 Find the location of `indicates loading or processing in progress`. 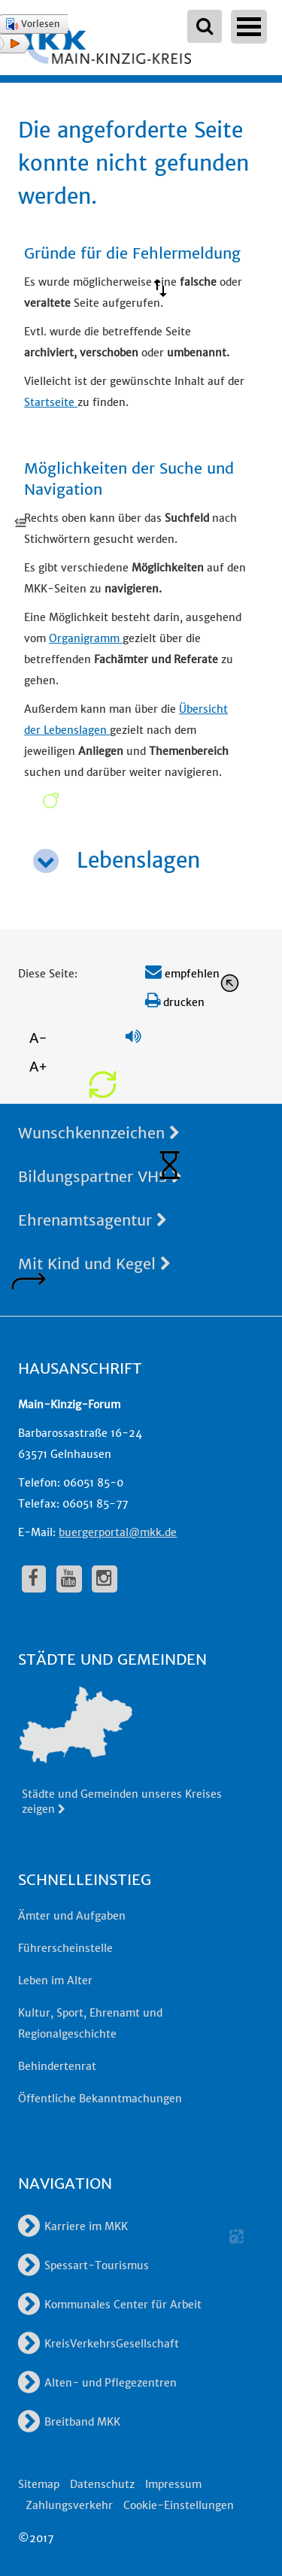

indicates loading or processing in progress is located at coordinates (169, 1165).